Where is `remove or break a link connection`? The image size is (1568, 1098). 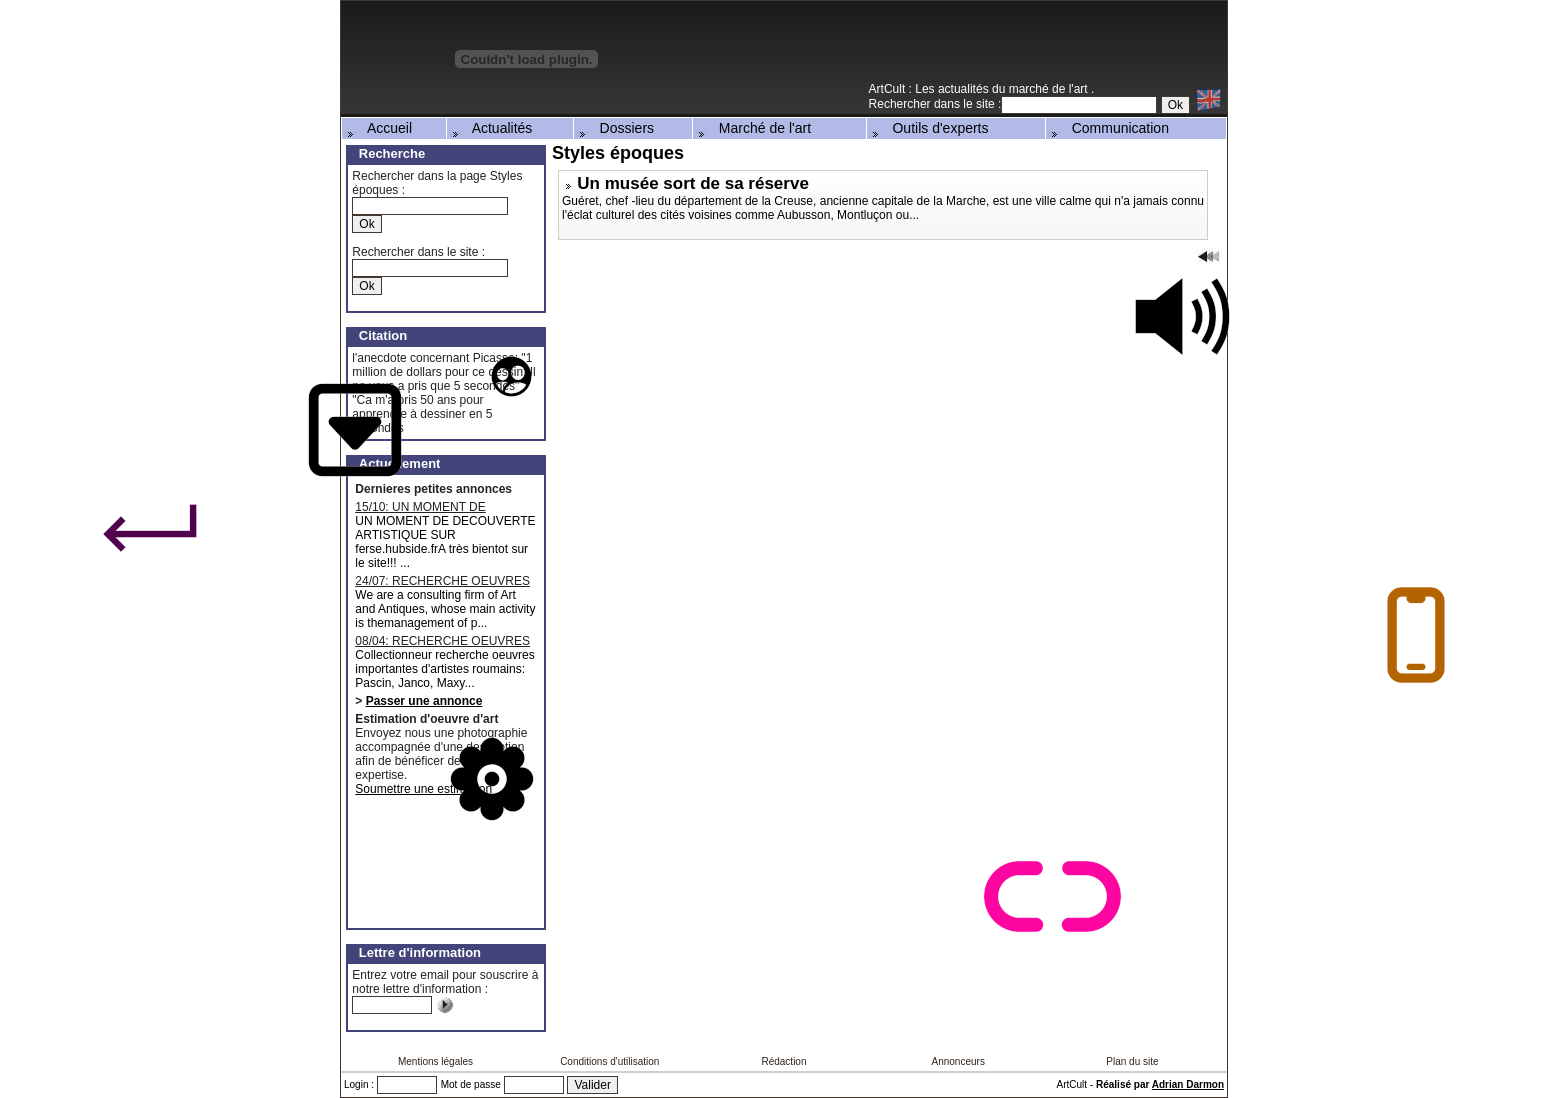 remove or break a link connection is located at coordinates (1052, 896).